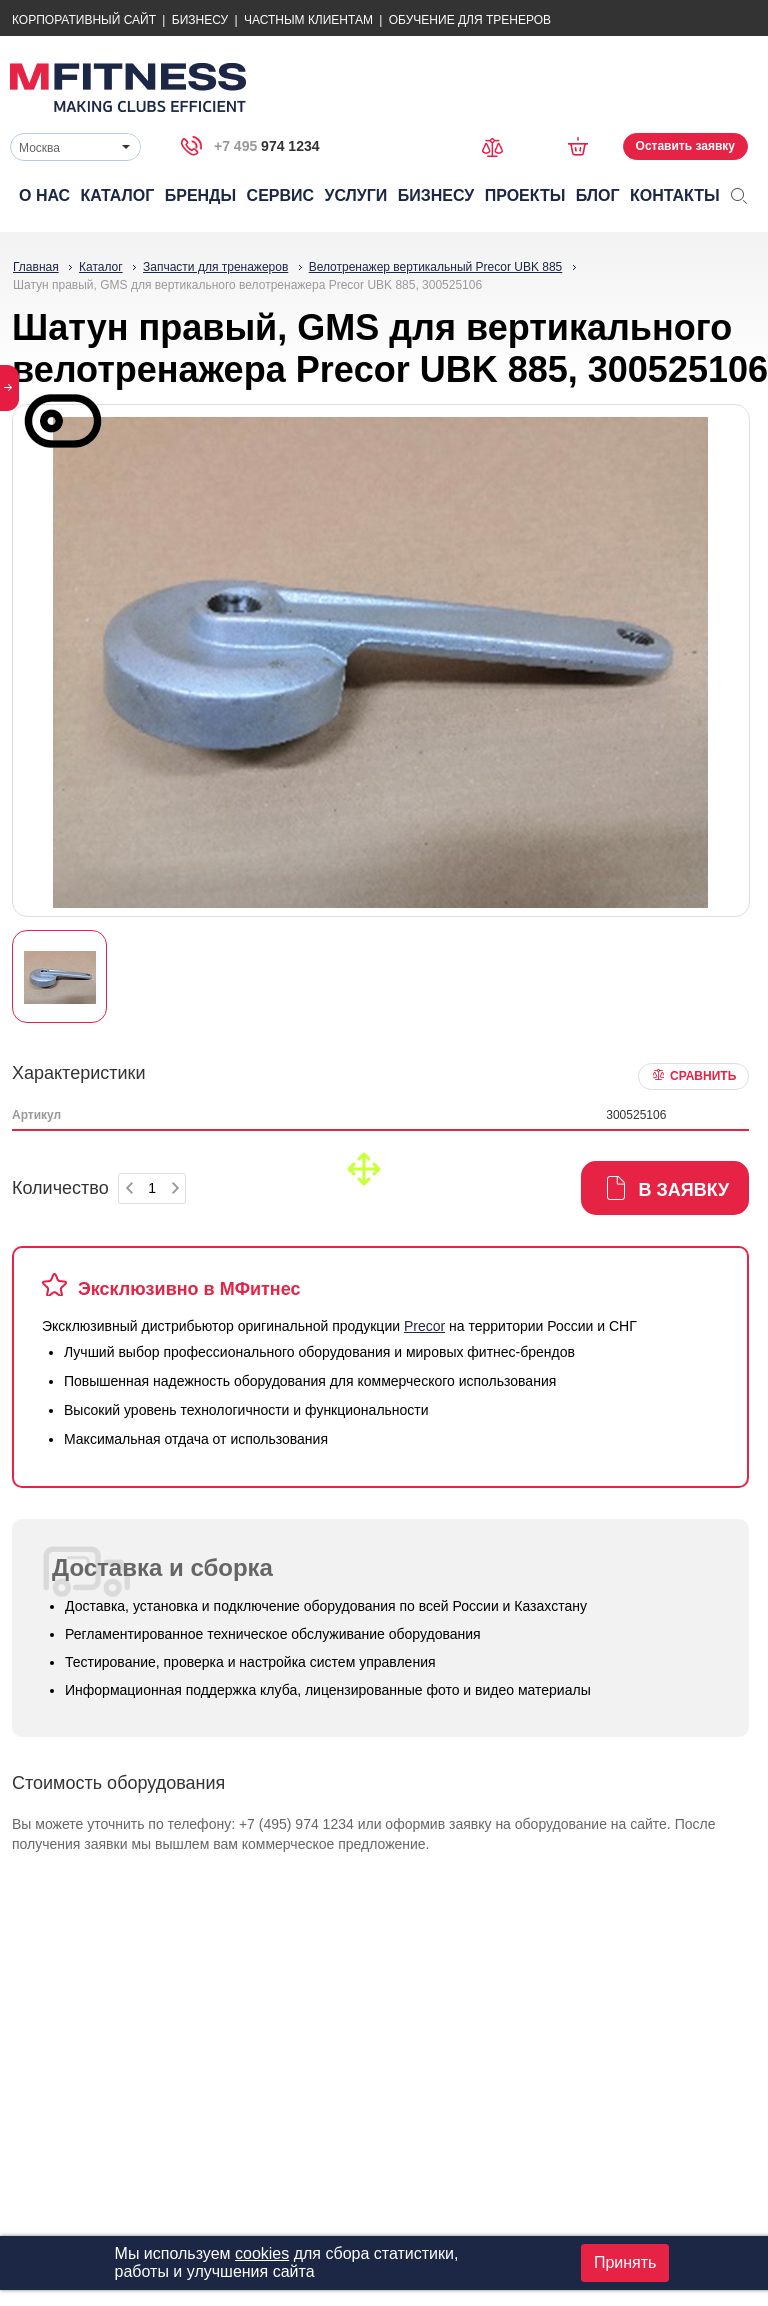 The width and height of the screenshot is (768, 2306). What do you see at coordinates (364, 1169) in the screenshot?
I see `move or reposition an element` at bounding box center [364, 1169].